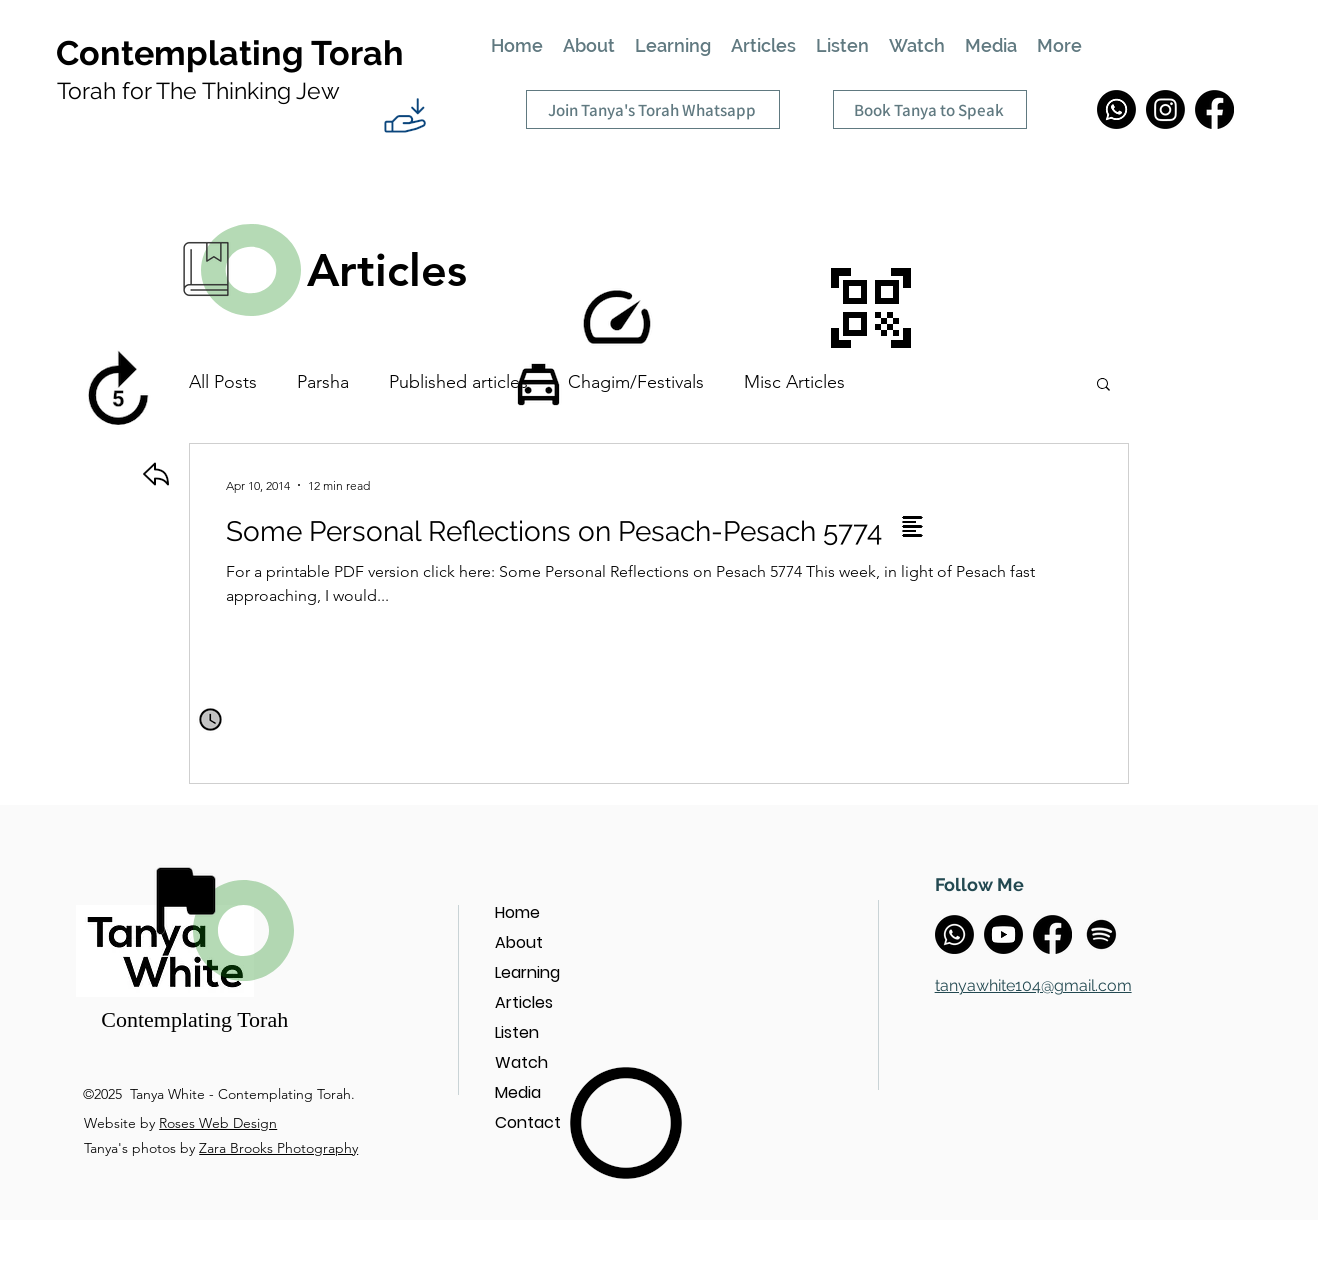 The width and height of the screenshot is (1318, 1261). Describe the element at coordinates (538, 384) in the screenshot. I see `request a taxi or rideshare` at that location.